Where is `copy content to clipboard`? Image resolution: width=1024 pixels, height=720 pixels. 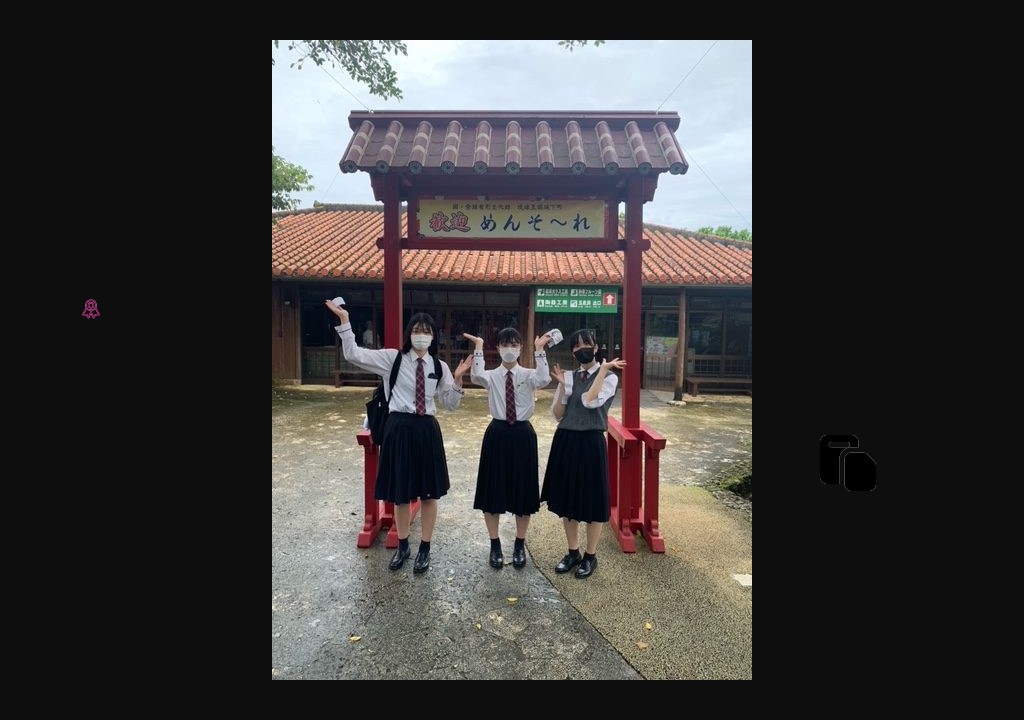 copy content to clipboard is located at coordinates (848, 463).